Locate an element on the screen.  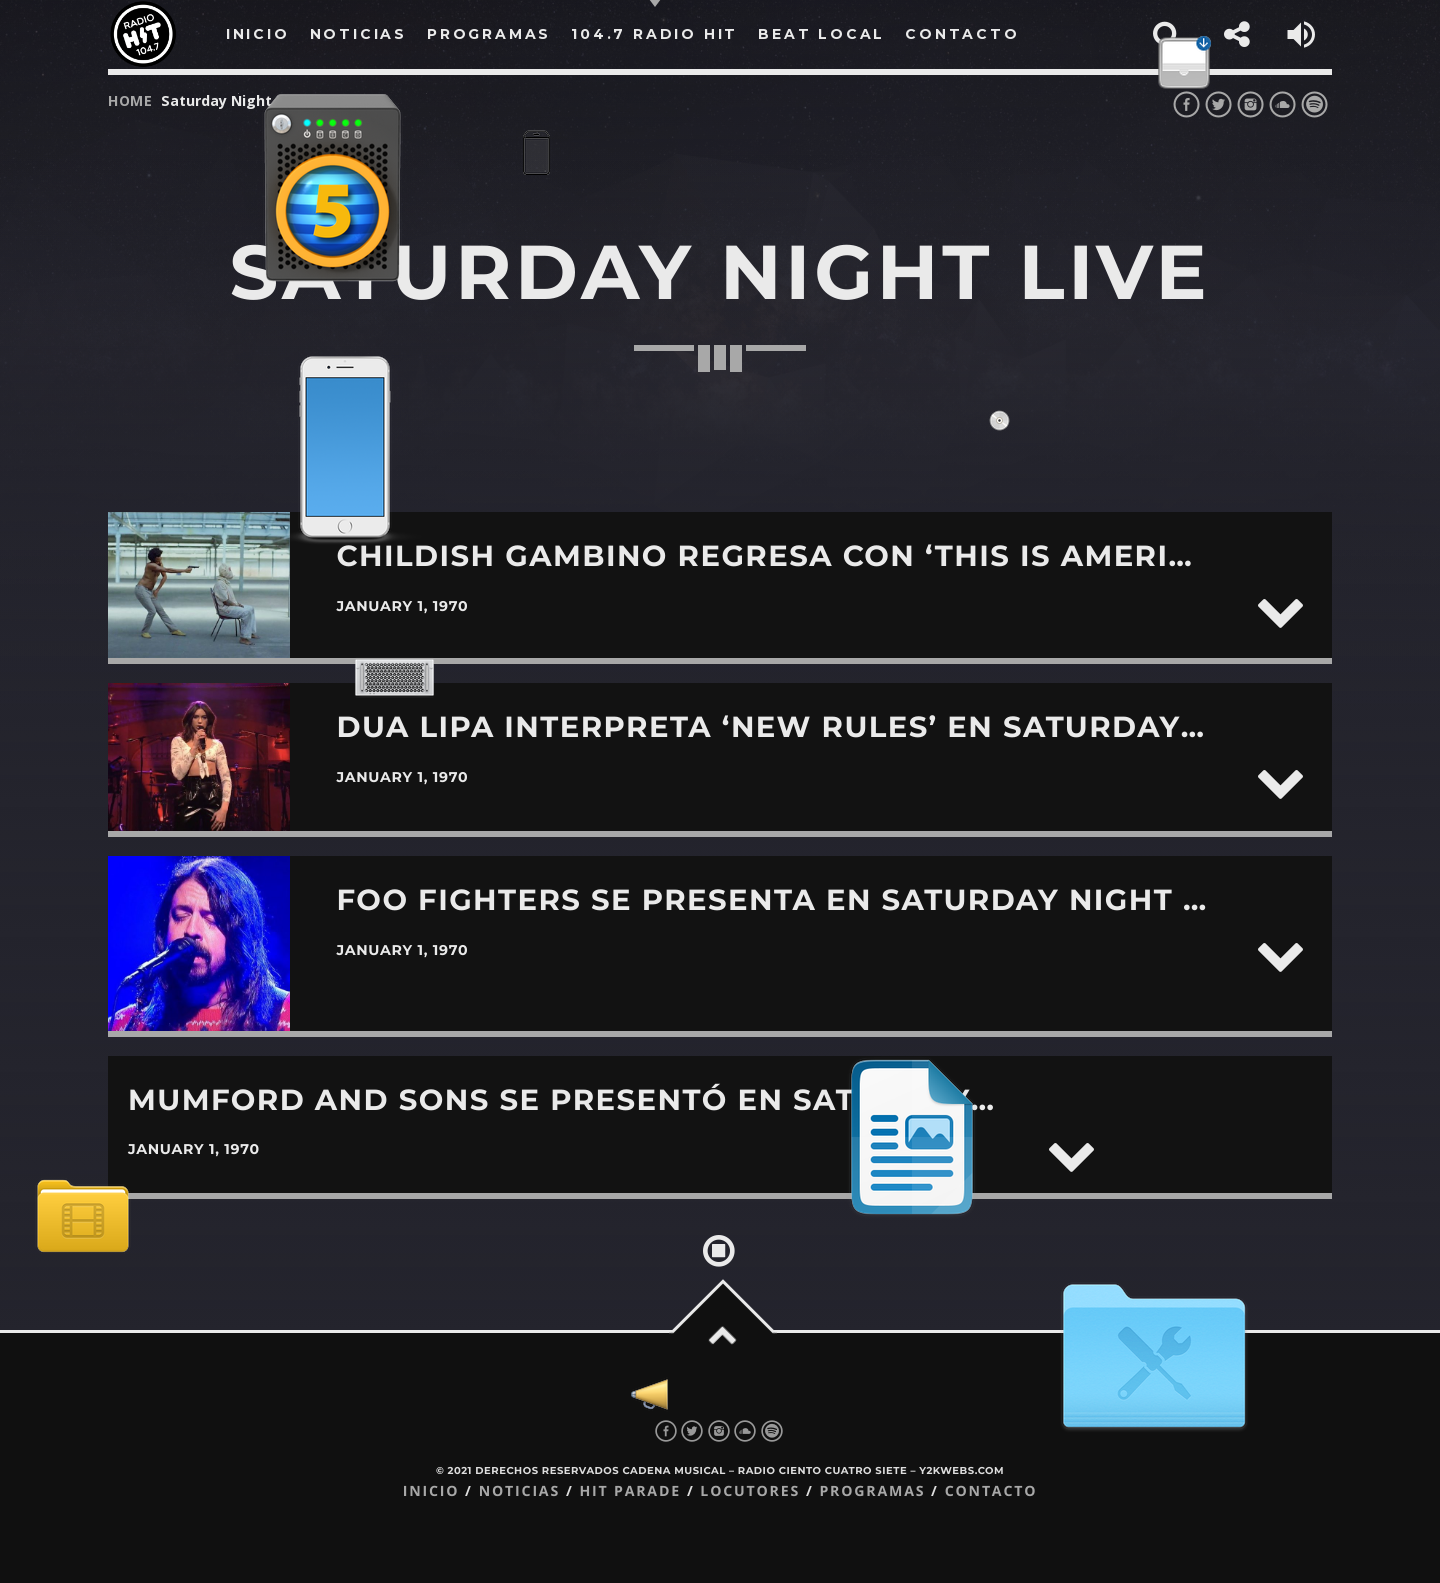
recordable CD media device is located at coordinates (999, 420).